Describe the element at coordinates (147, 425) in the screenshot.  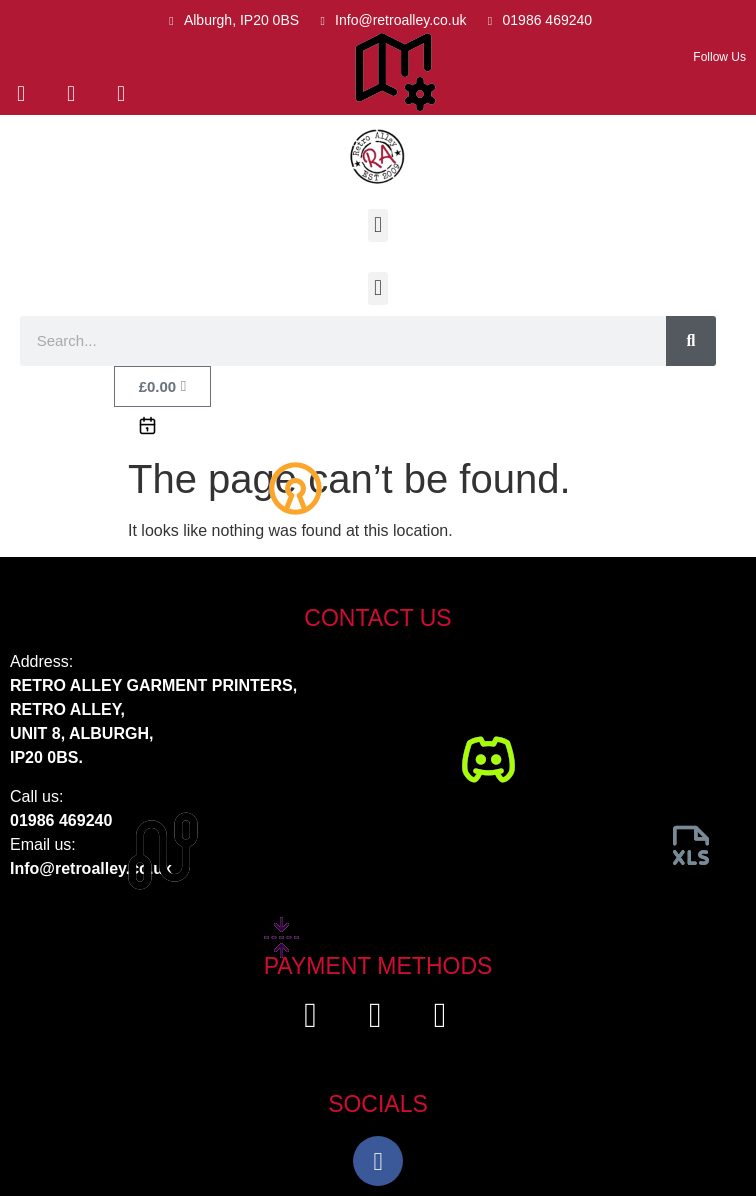
I see `view or open the calendar` at that location.